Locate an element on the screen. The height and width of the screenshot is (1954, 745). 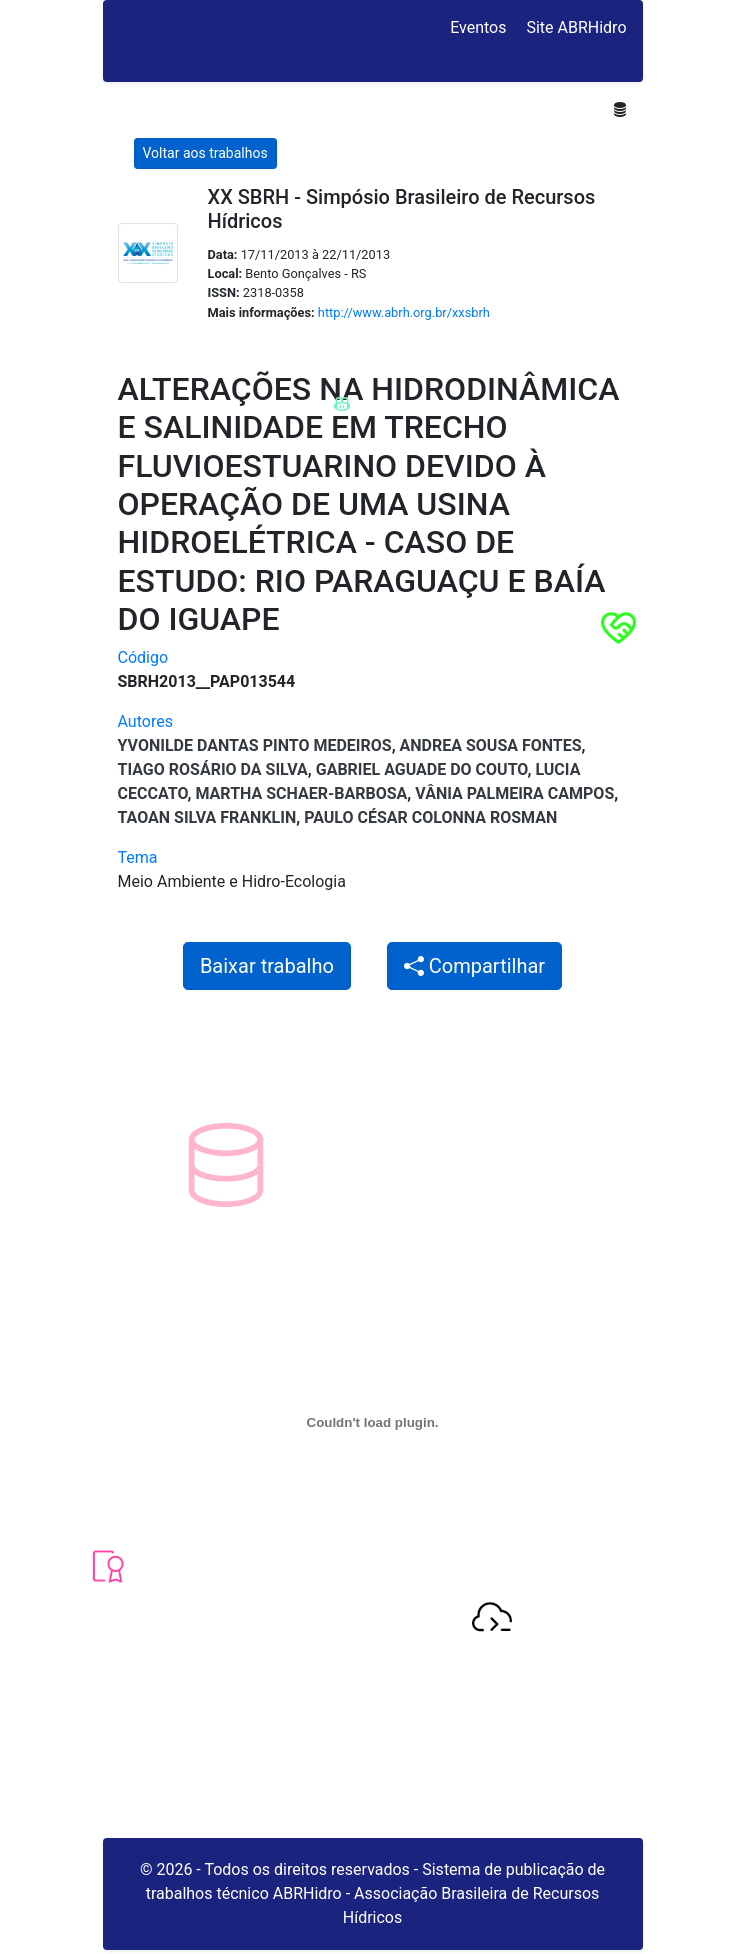
access github copilot ai assistant is located at coordinates (342, 404).